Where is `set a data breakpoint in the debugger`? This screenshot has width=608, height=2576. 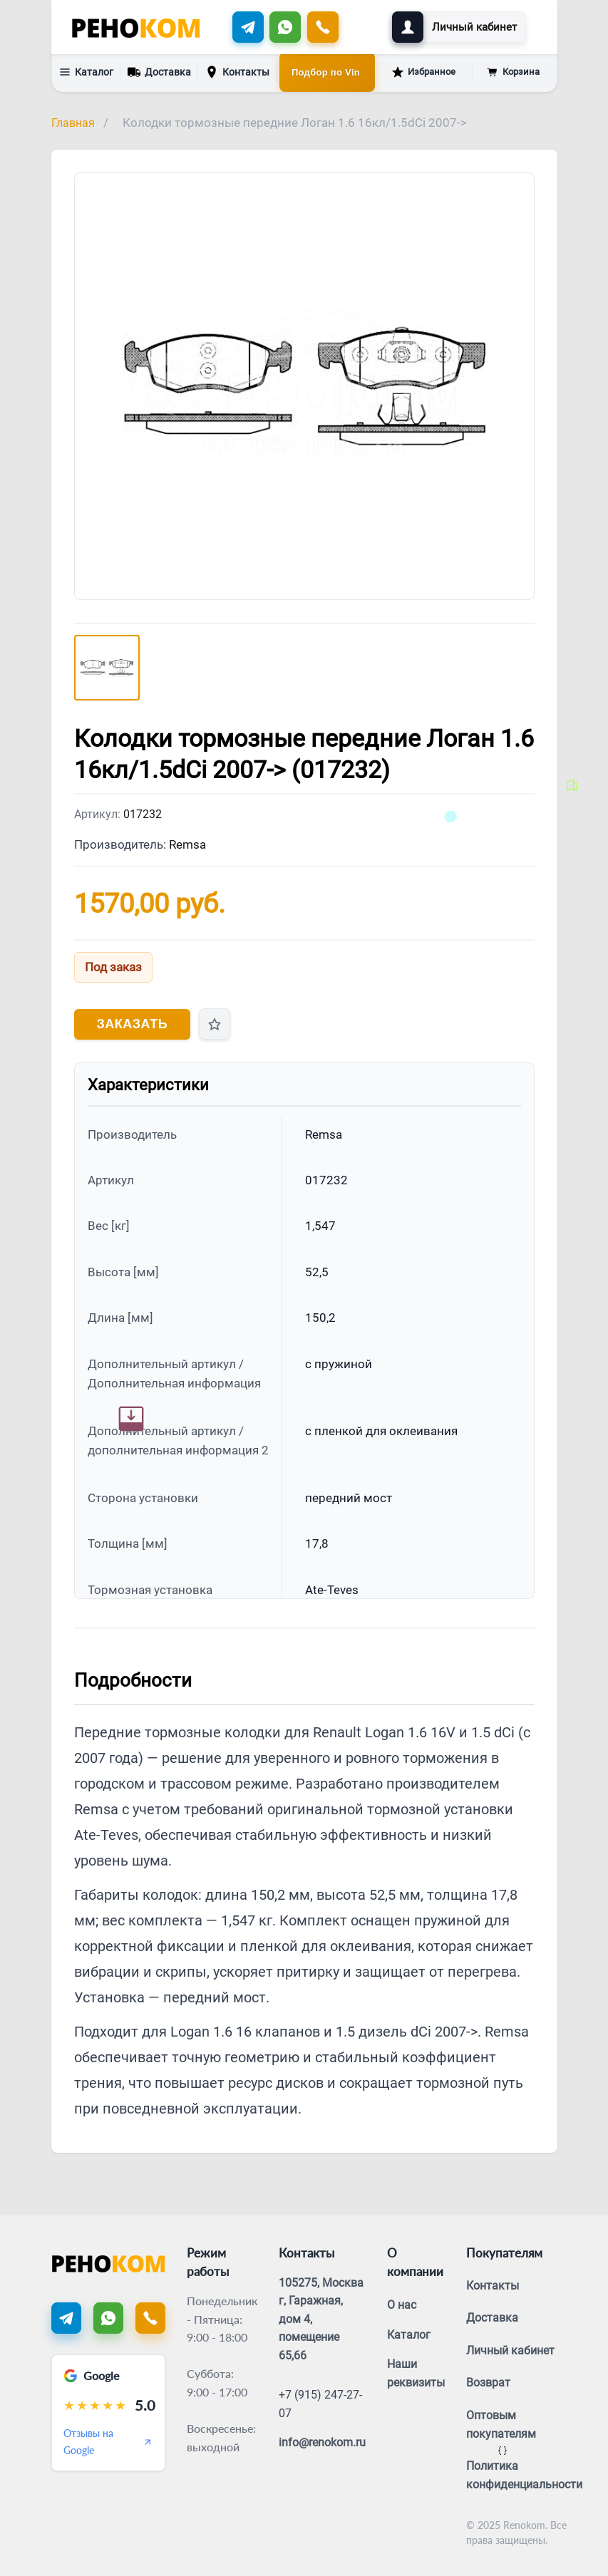
set a data breakpoint in the debugger is located at coordinates (451, 817).